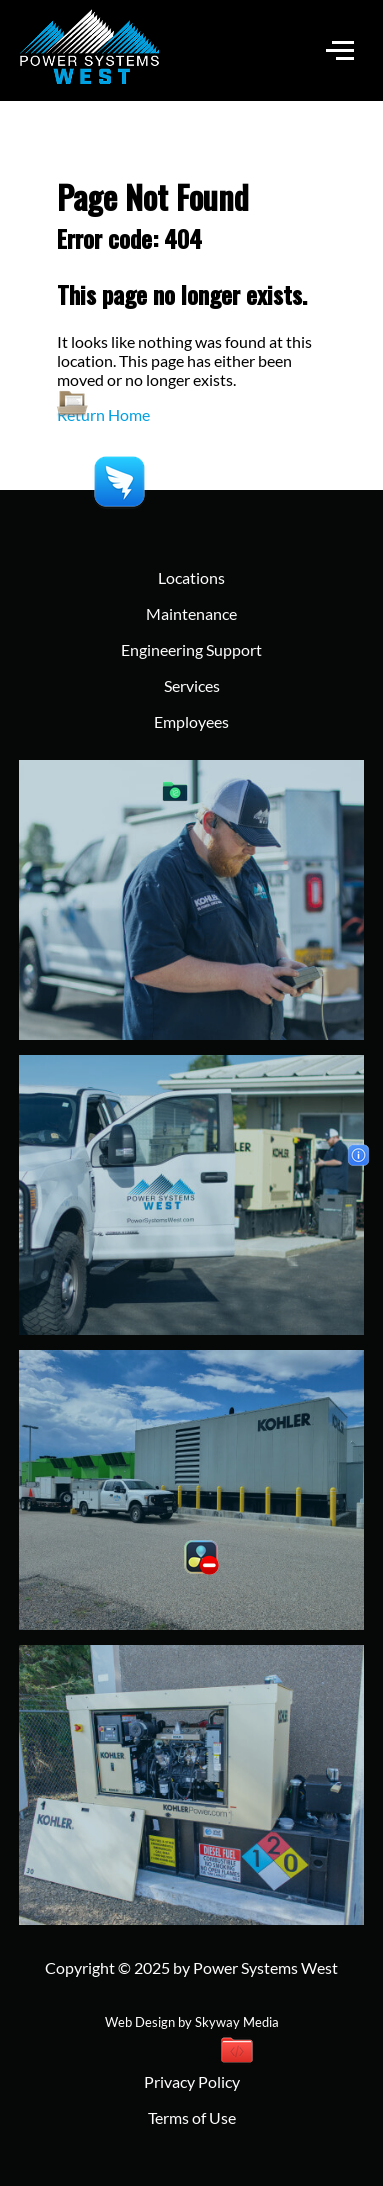  What do you see at coordinates (72, 404) in the screenshot?
I see `open an existing document or file` at bounding box center [72, 404].